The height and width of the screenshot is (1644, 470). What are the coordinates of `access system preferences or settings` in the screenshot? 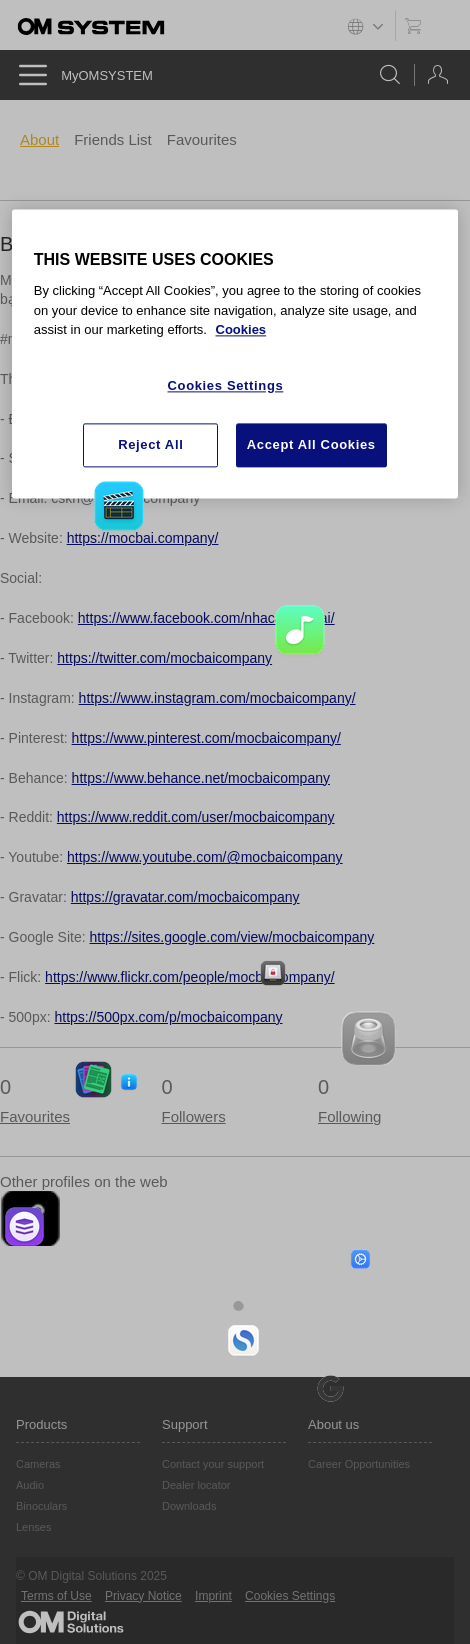 It's located at (360, 1259).